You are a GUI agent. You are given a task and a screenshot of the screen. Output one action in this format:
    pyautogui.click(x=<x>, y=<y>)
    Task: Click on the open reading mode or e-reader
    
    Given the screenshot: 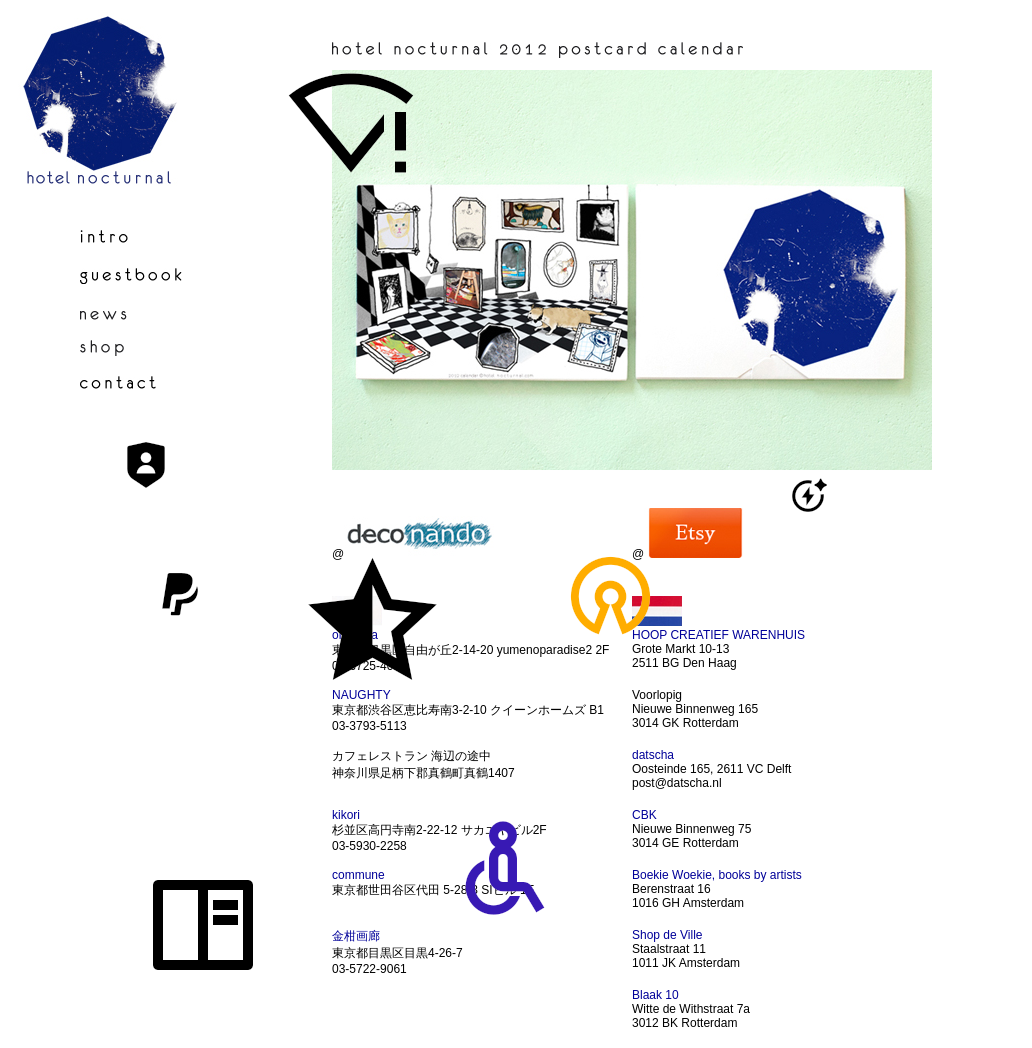 What is the action you would take?
    pyautogui.click(x=203, y=925)
    